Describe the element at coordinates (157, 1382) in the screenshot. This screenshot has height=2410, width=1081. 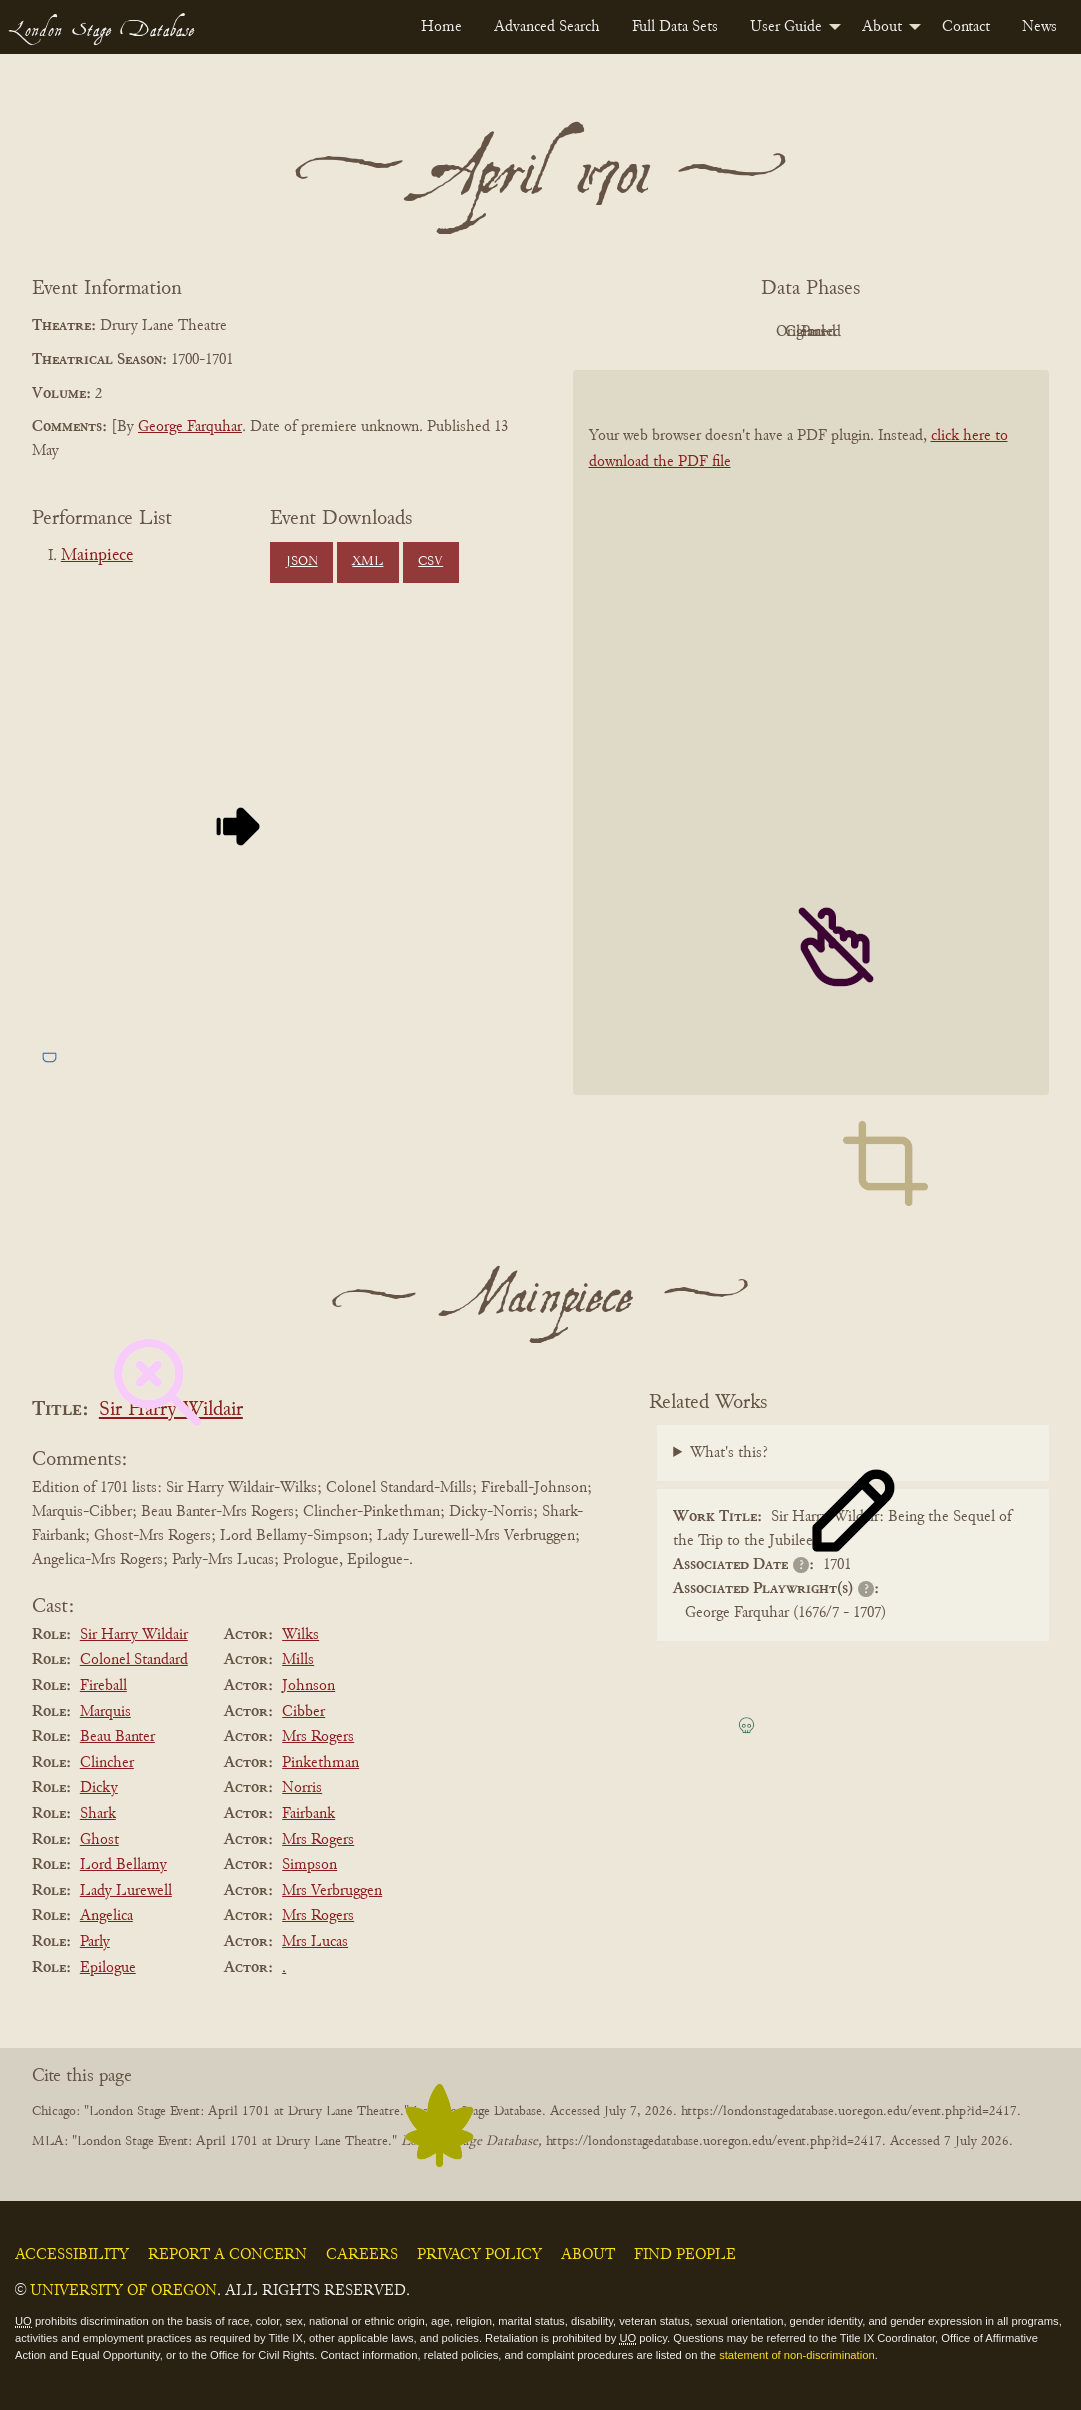
I see `cancel or exit search mode` at that location.